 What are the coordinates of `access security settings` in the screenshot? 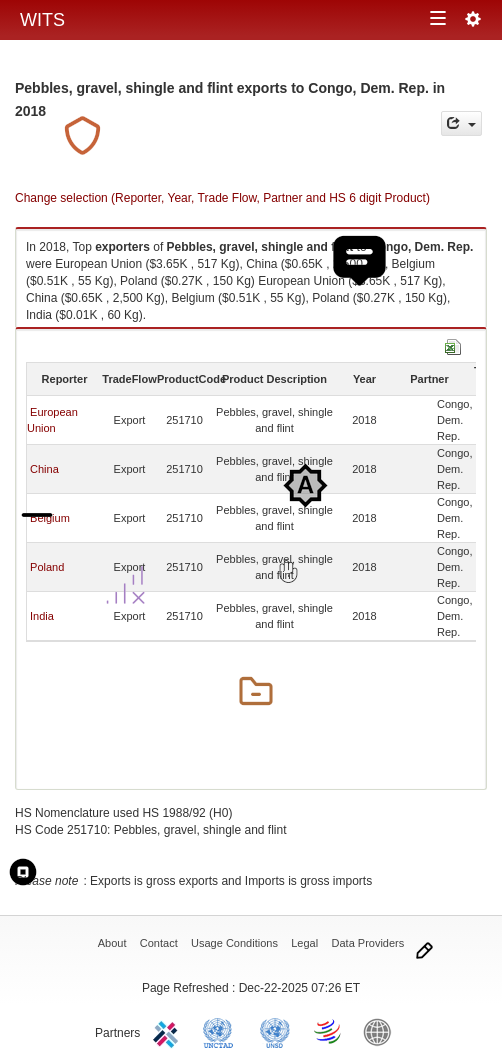 It's located at (82, 135).